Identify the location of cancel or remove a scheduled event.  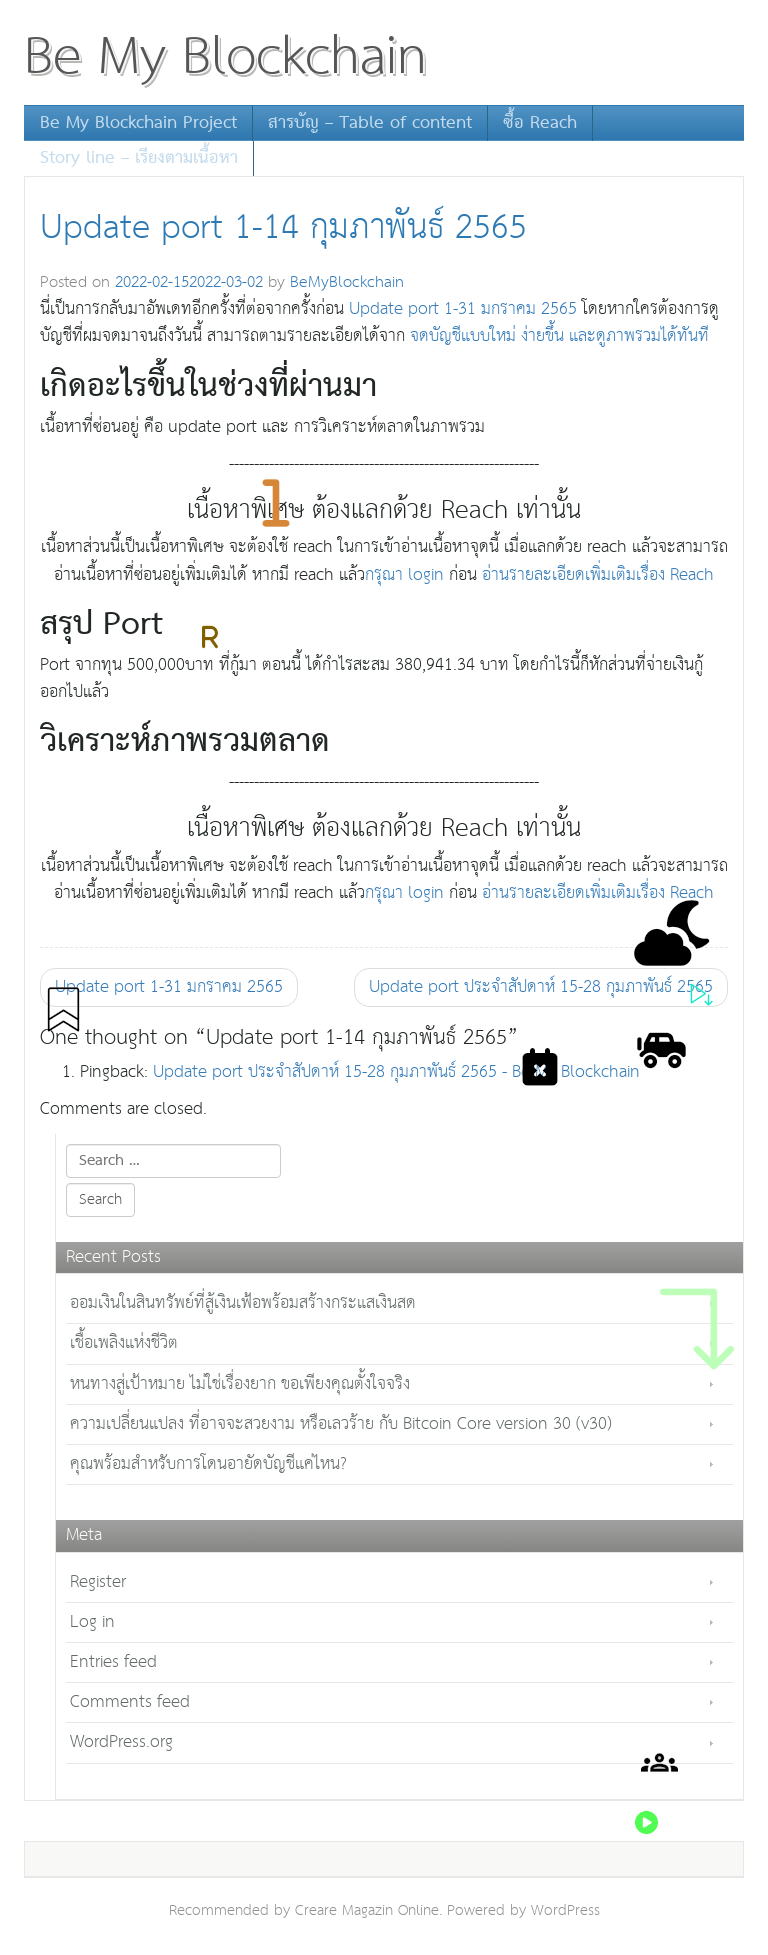
(540, 1068).